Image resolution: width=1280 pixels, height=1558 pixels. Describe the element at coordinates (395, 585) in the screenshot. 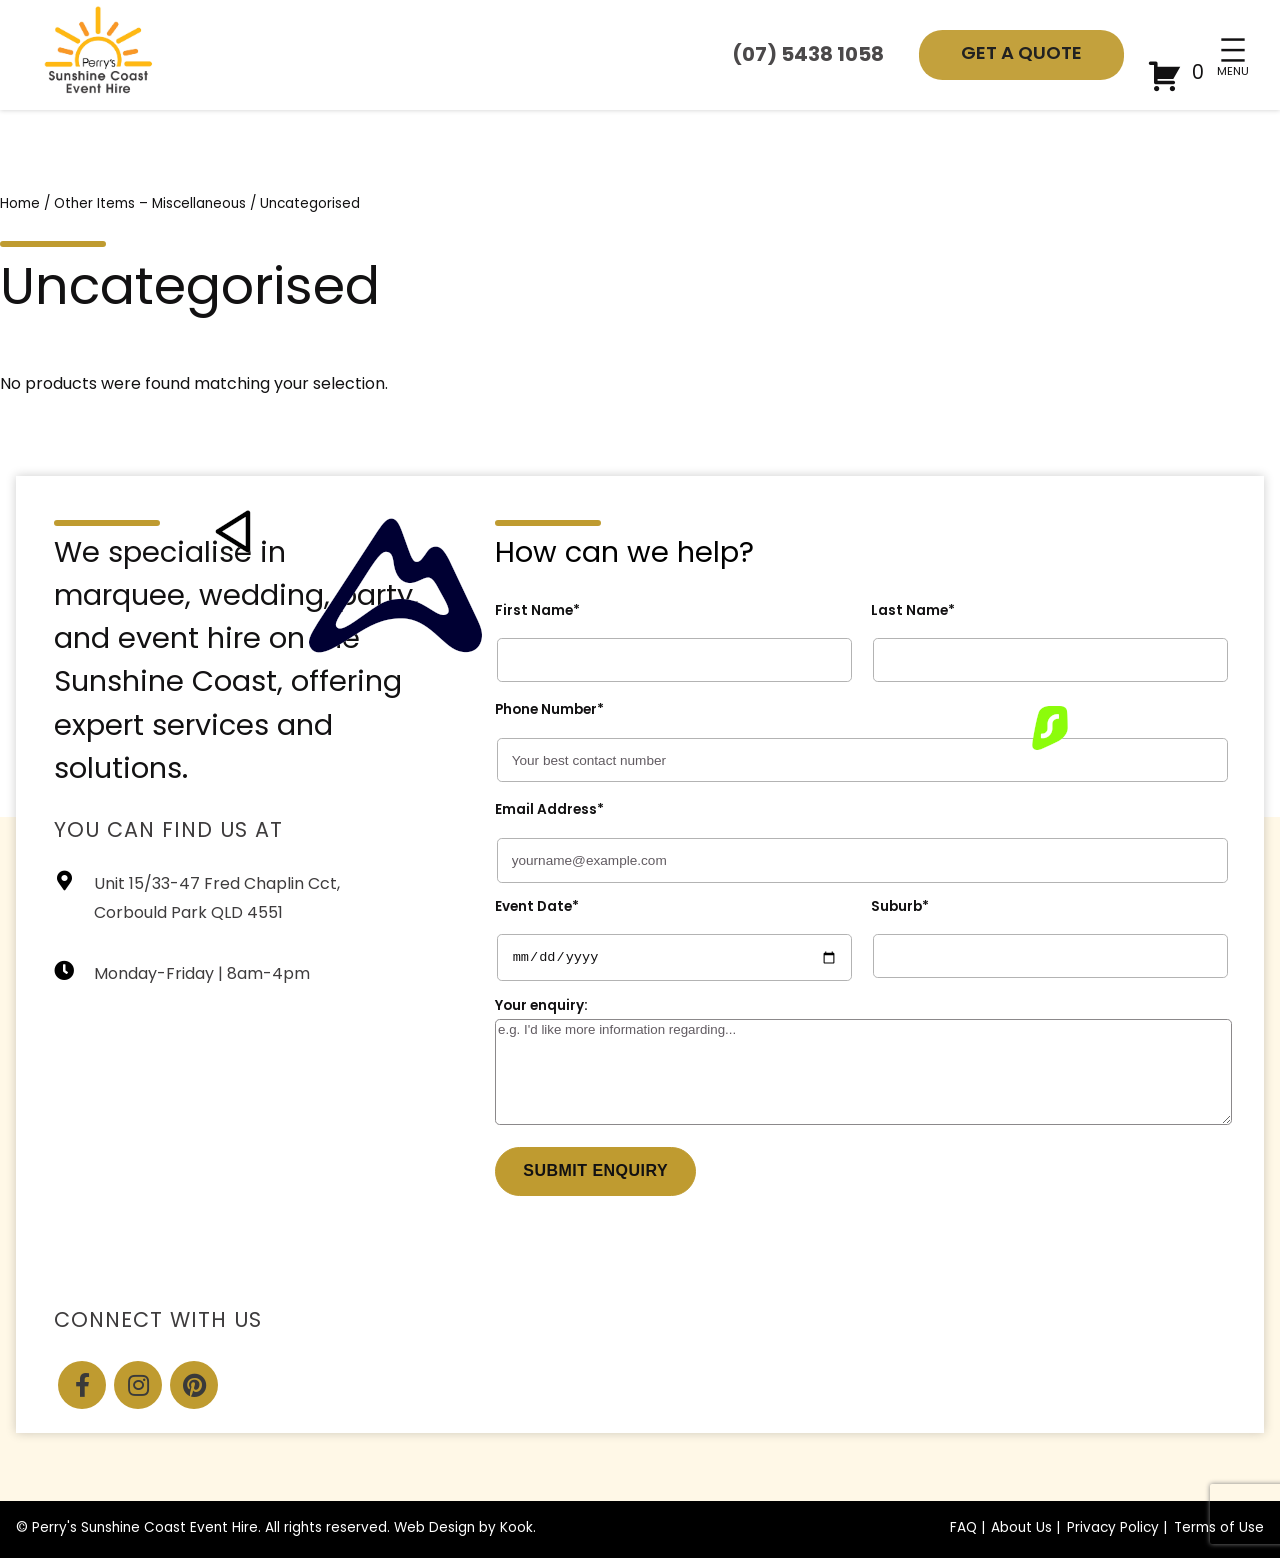

I see `open the AllTrails app` at that location.